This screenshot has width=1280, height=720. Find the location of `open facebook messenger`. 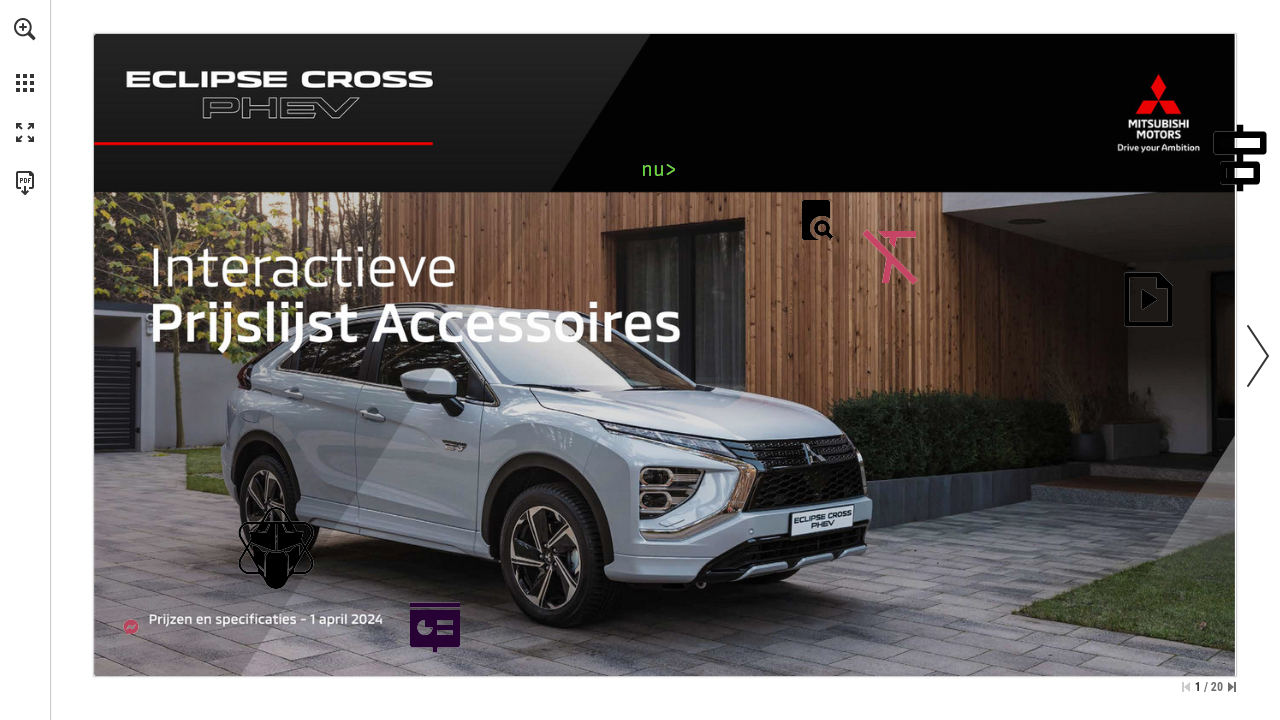

open facebook messenger is located at coordinates (131, 627).